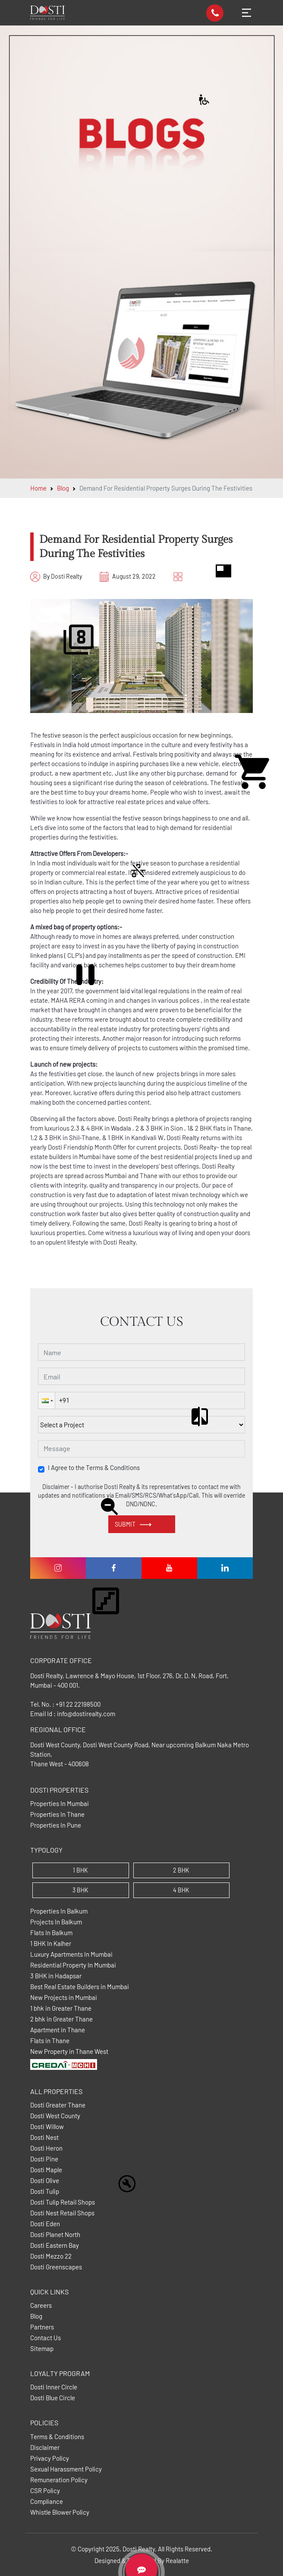 Image resolution: width=283 pixels, height=2576 pixels. Describe the element at coordinates (109, 1506) in the screenshot. I see `zoom out` at that location.